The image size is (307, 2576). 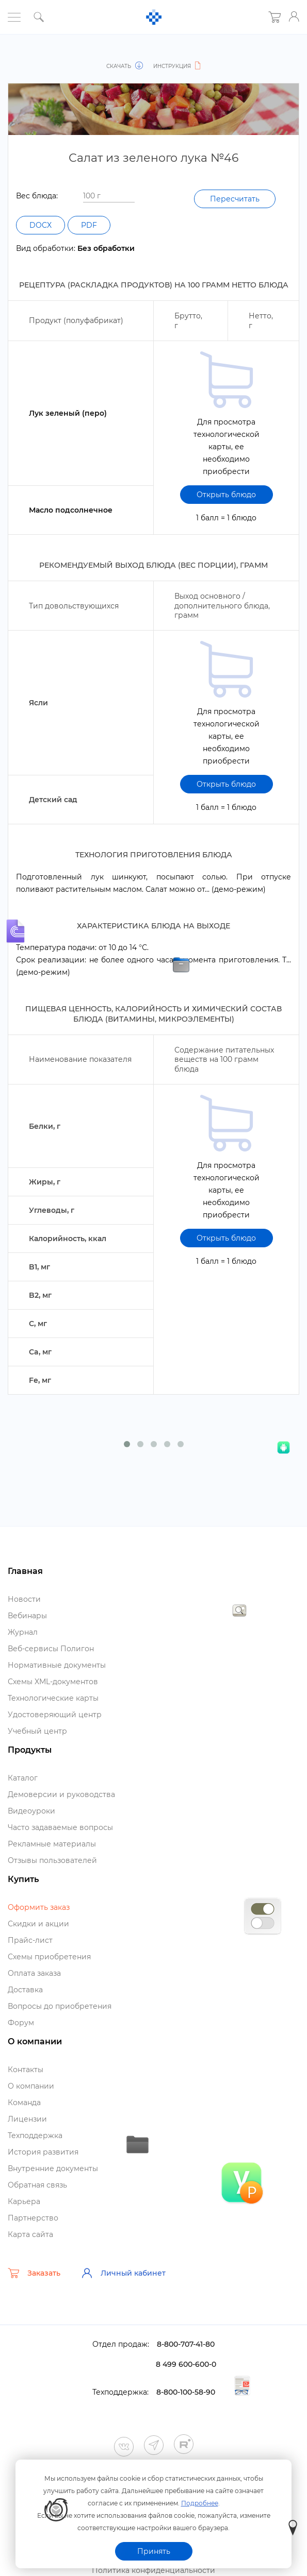 I want to click on open yubikey piv manager app, so click(x=241, y=2182).